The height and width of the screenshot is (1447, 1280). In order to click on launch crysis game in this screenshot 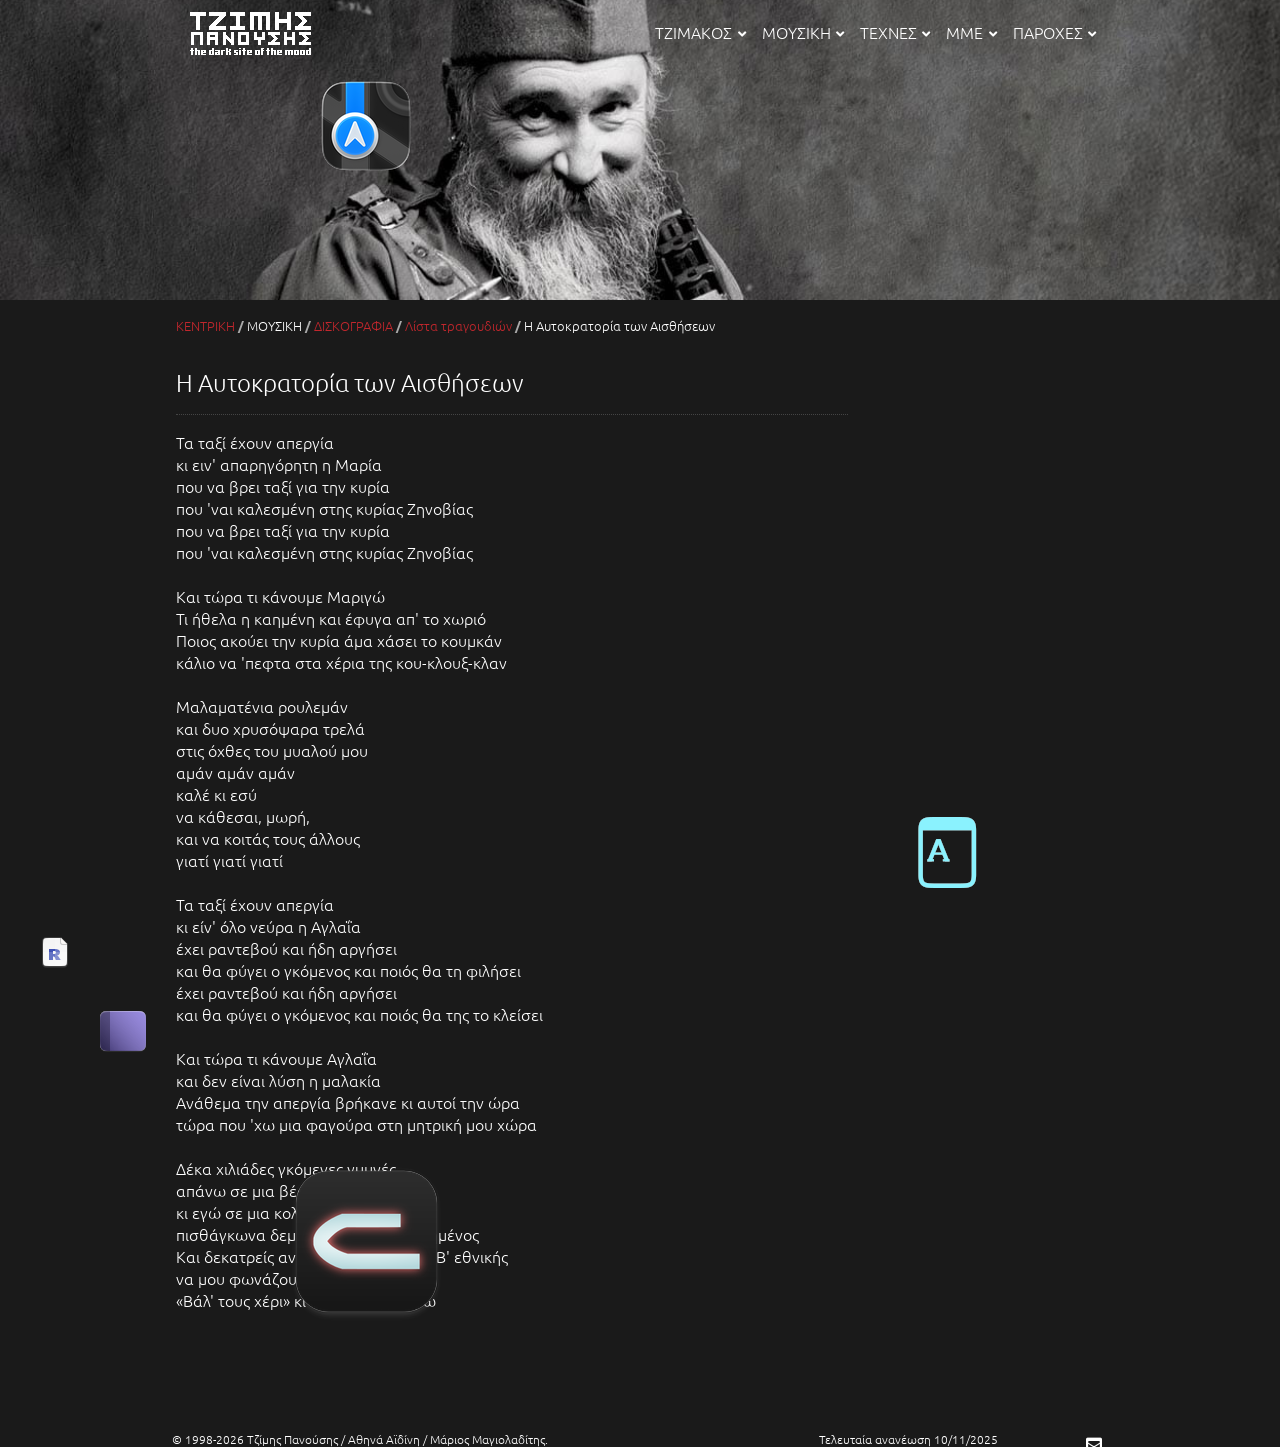, I will do `click(366, 1241)`.